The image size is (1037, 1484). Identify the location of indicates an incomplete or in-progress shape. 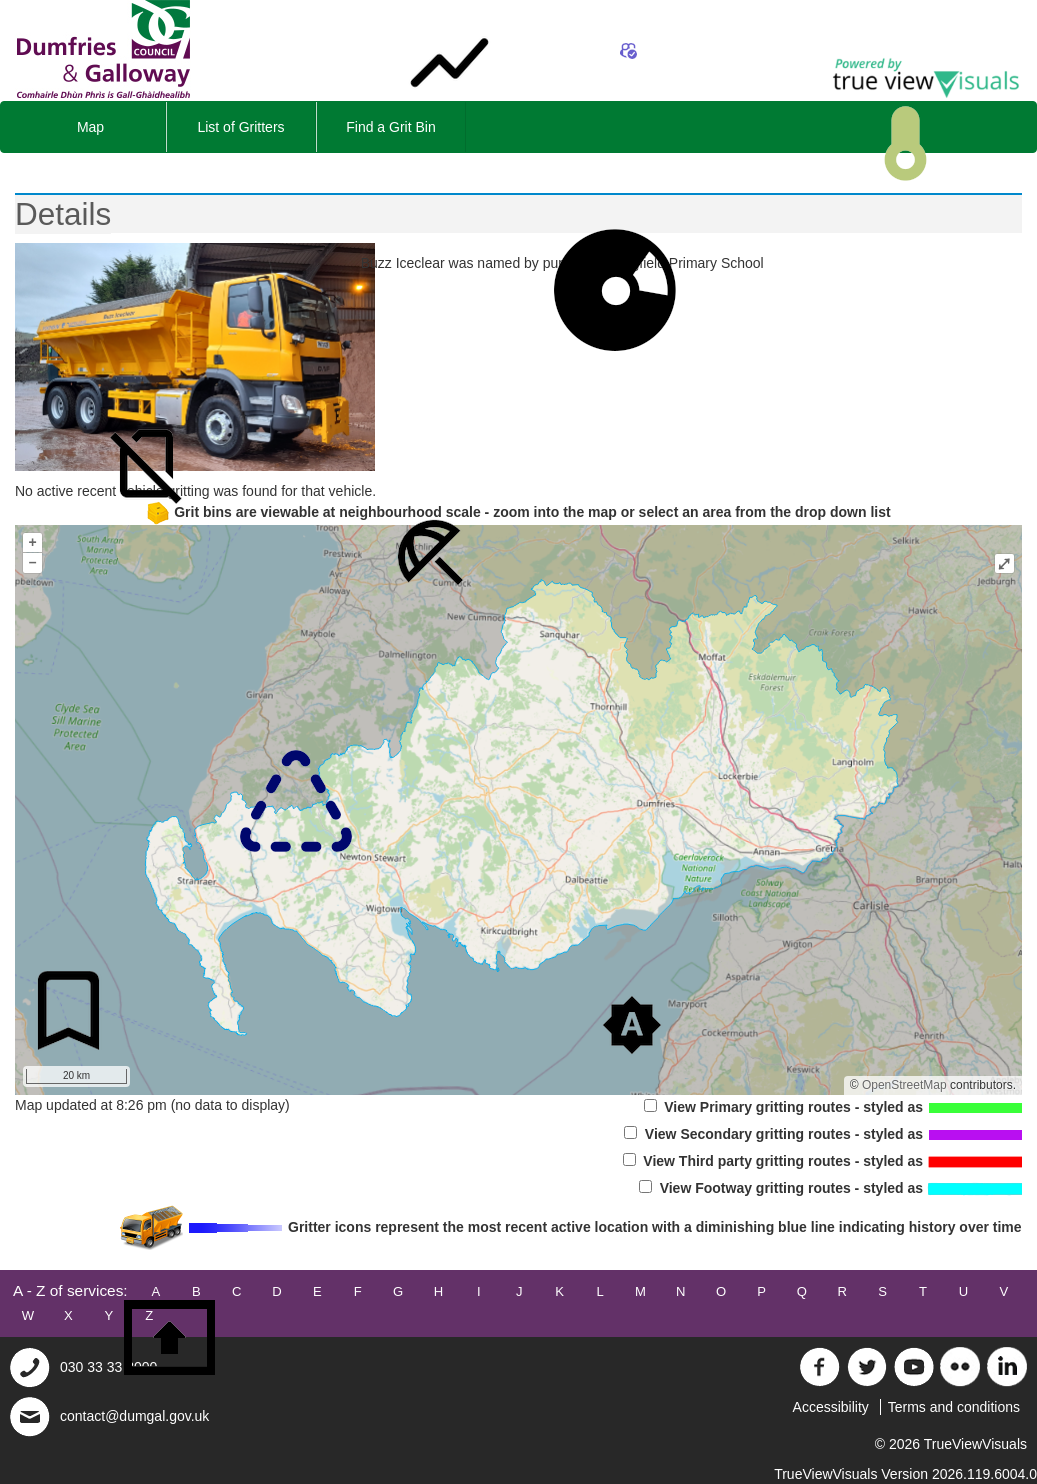
(296, 801).